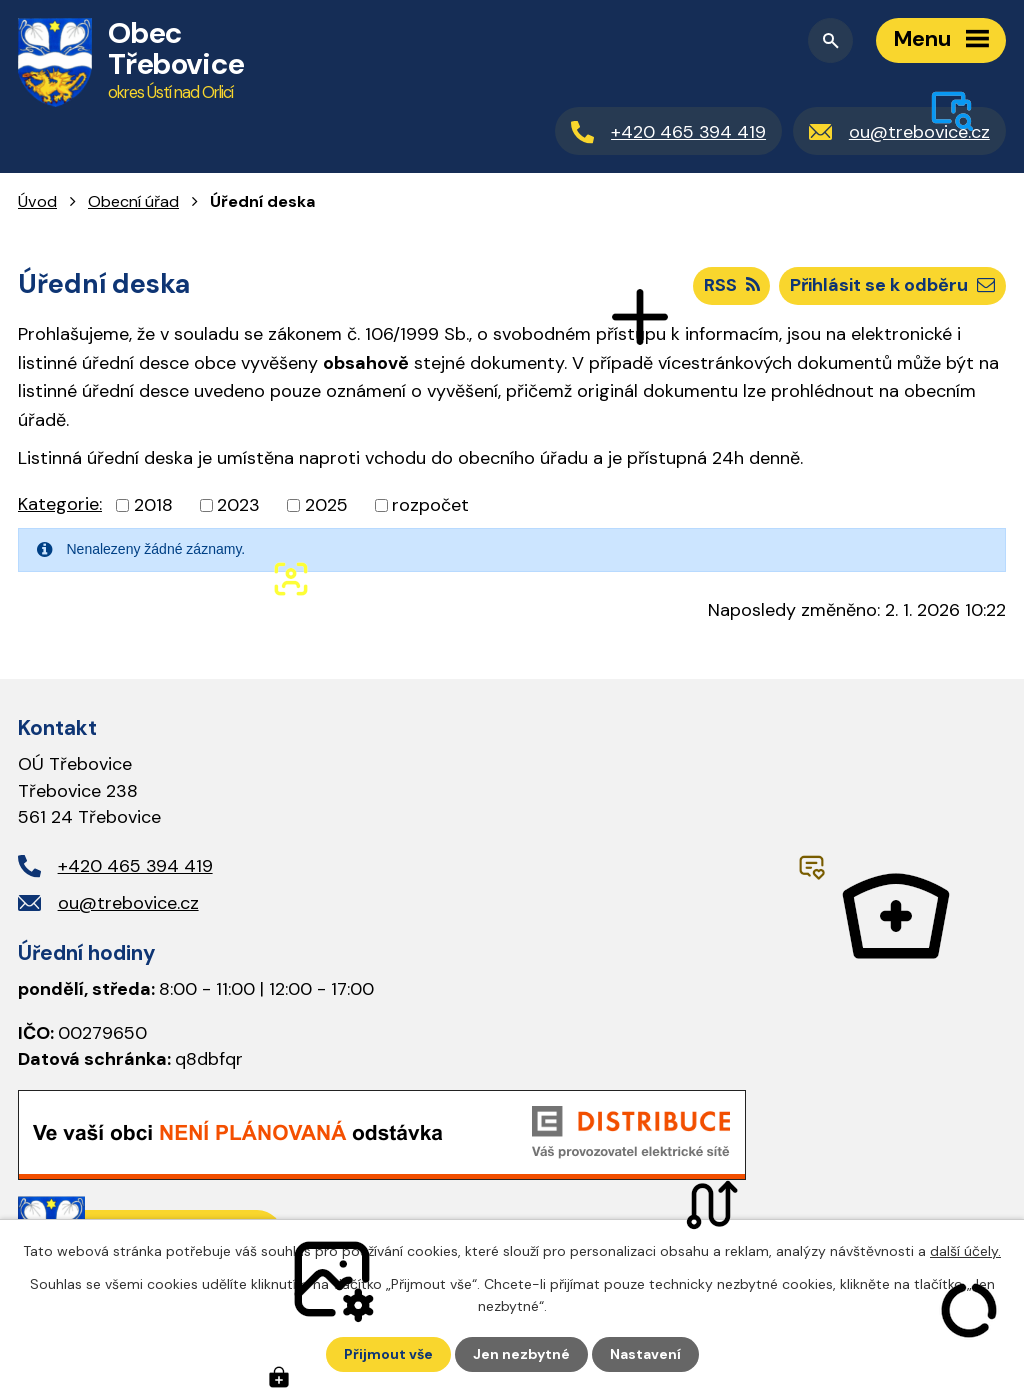 Image resolution: width=1024 pixels, height=1391 pixels. What do you see at coordinates (332, 1279) in the screenshot?
I see `access image or photo settings` at bounding box center [332, 1279].